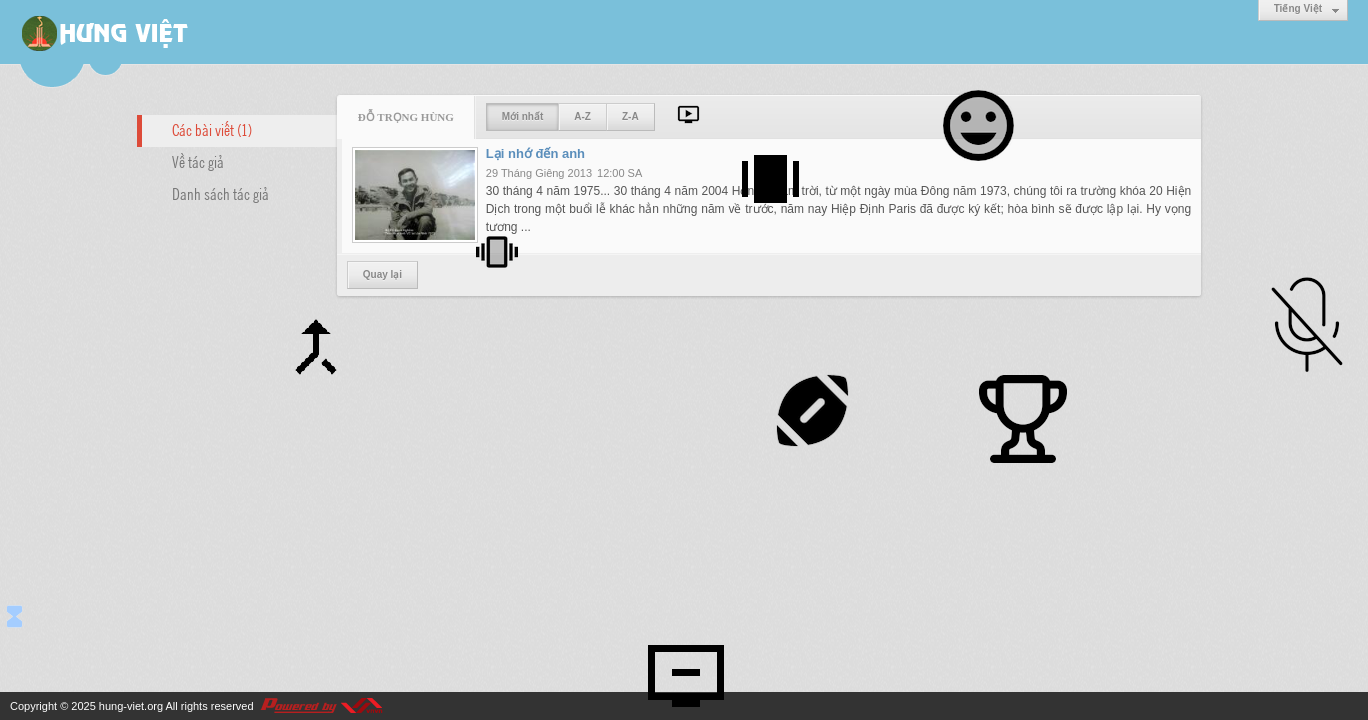 The height and width of the screenshot is (720, 1368). Describe the element at coordinates (770, 180) in the screenshot. I see `view stories or vertical content feed` at that location.